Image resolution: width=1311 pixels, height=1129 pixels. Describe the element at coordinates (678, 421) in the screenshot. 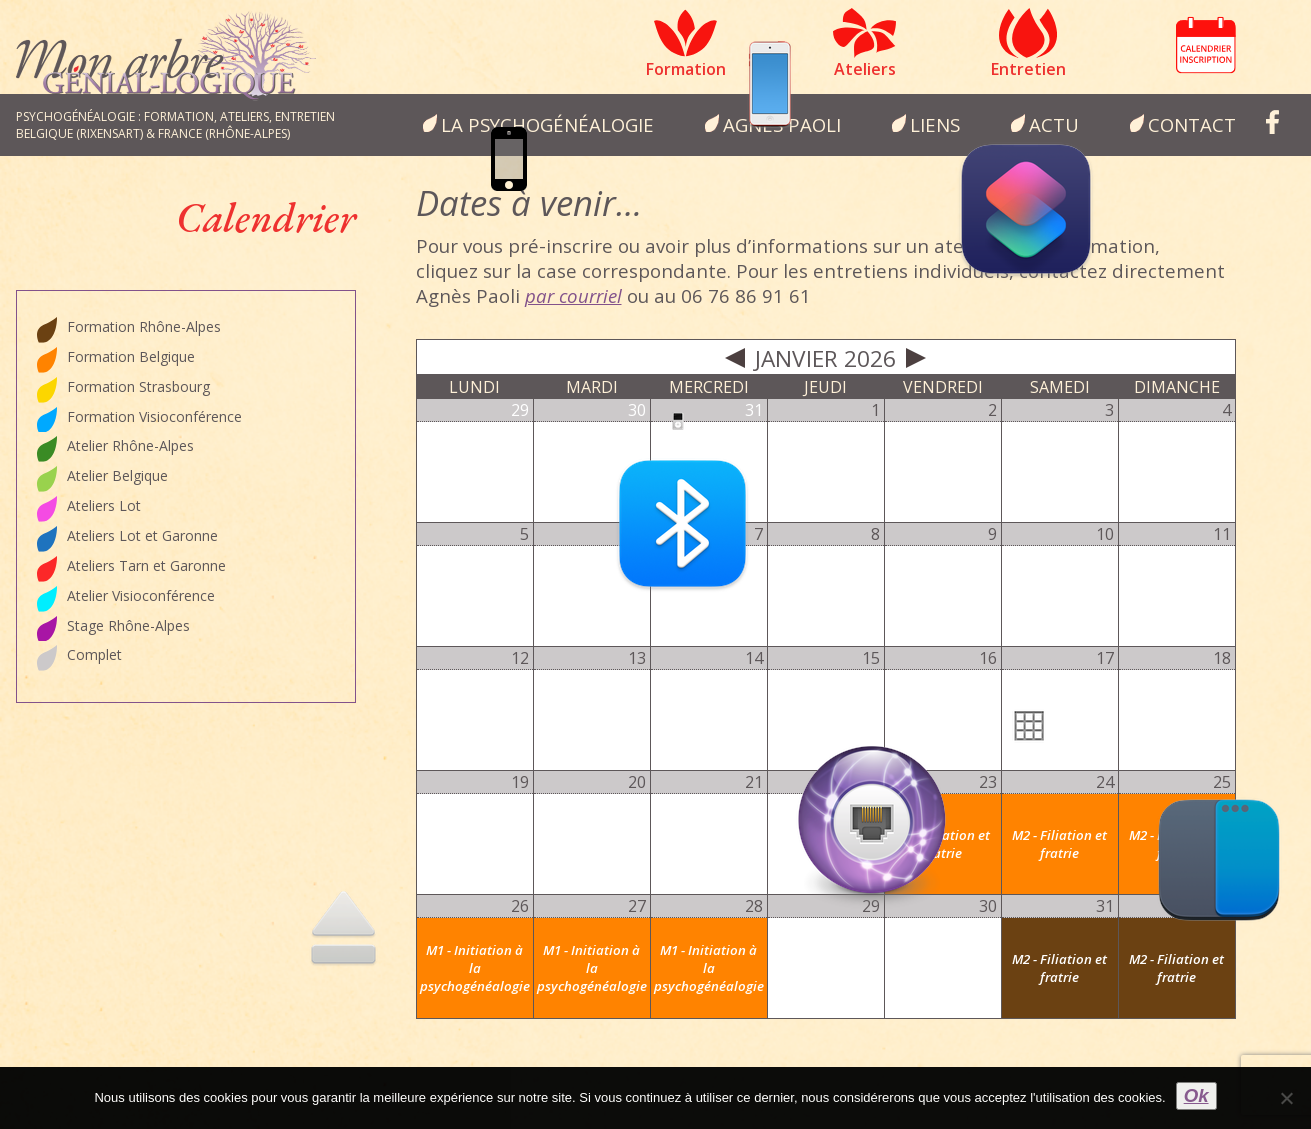

I see `access ipod classic device settings` at that location.